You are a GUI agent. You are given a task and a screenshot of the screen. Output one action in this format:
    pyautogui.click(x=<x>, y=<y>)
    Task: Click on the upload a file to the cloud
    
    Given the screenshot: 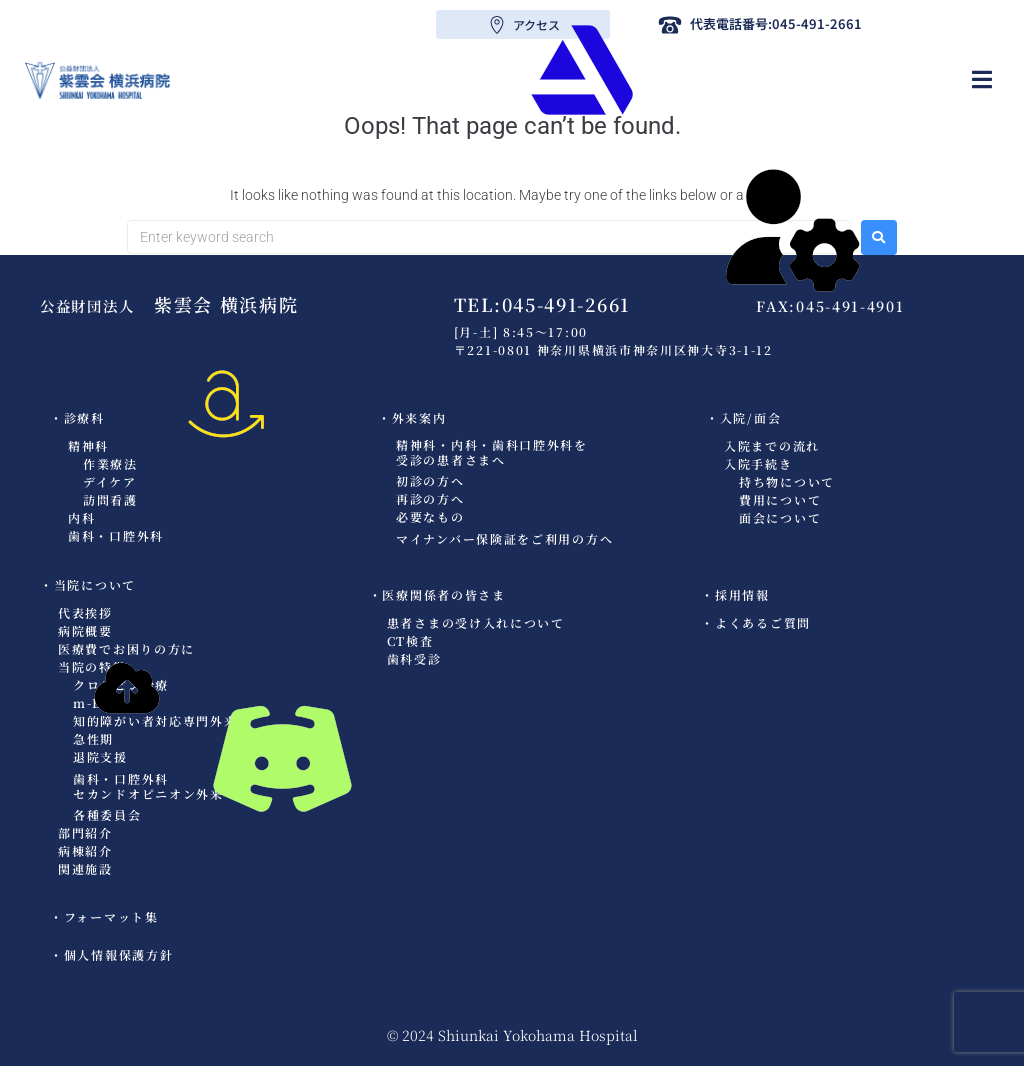 What is the action you would take?
    pyautogui.click(x=127, y=688)
    